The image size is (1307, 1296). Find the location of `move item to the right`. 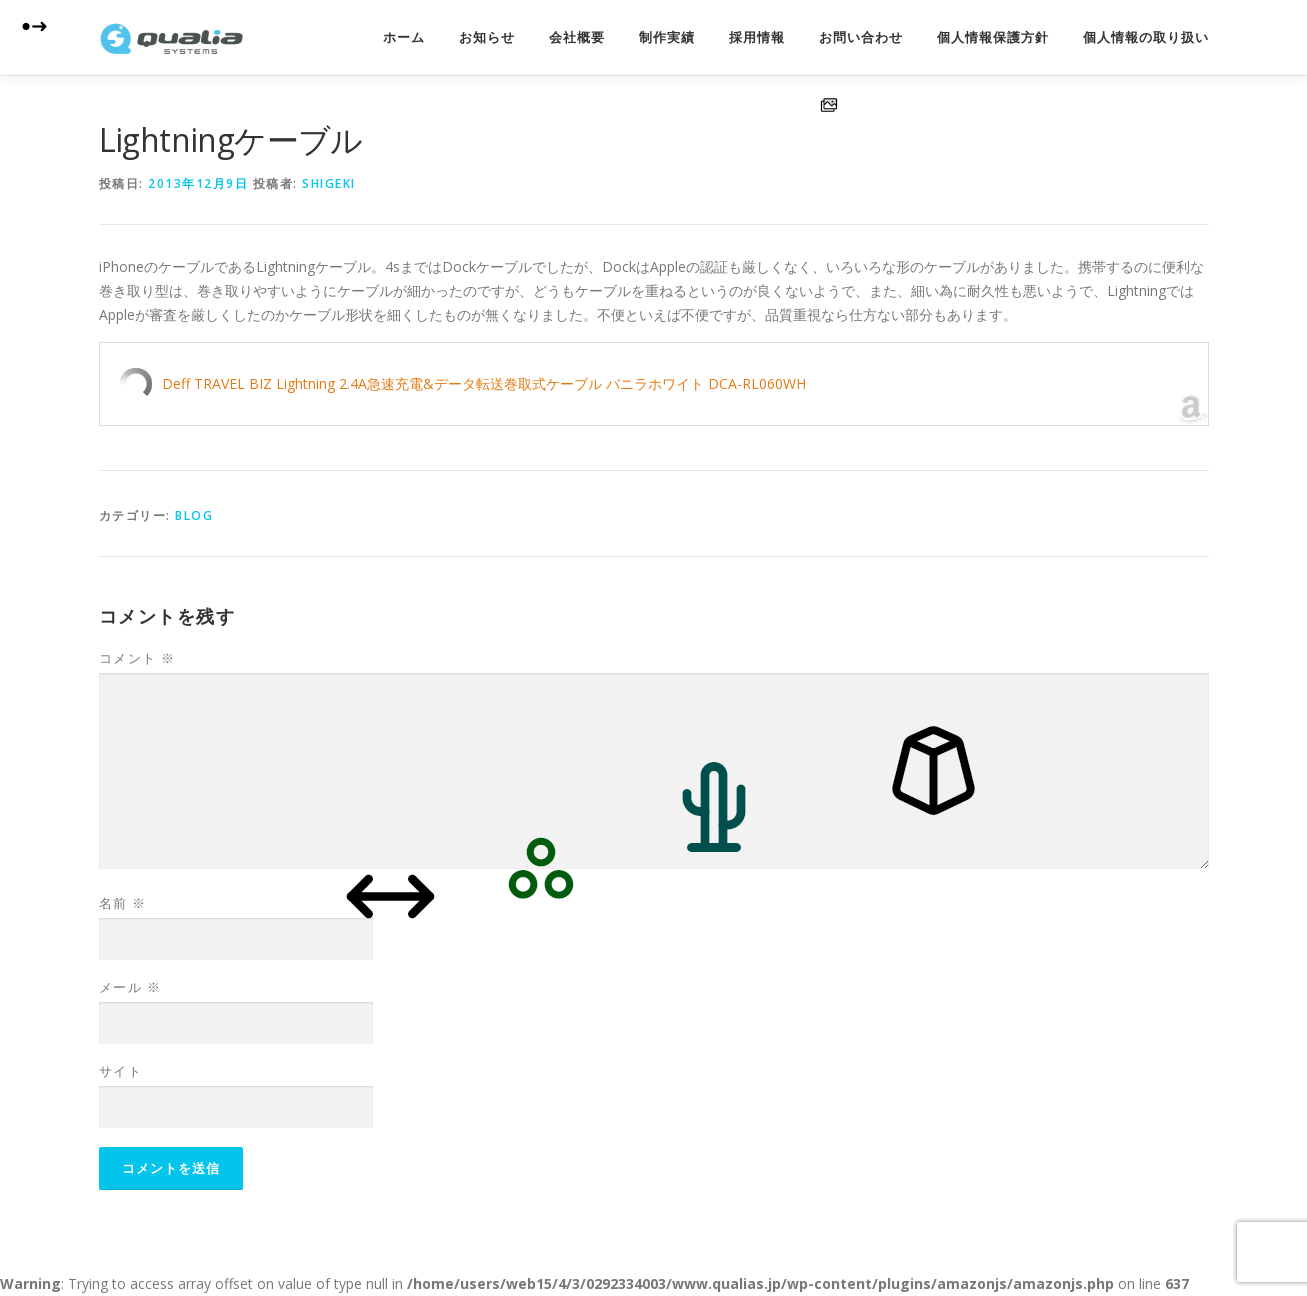

move item to the right is located at coordinates (34, 26).